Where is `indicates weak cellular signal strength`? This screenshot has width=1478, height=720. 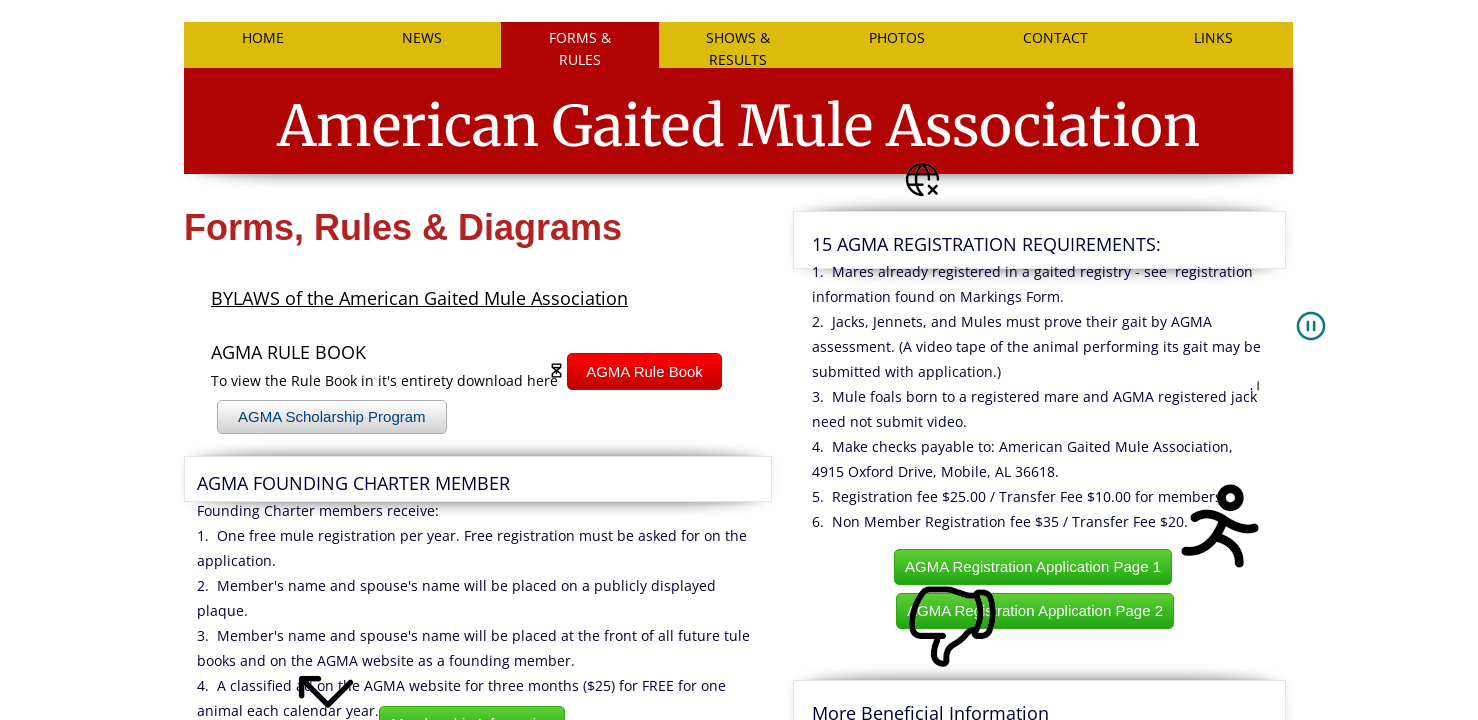 indicates weak cellular signal strength is located at coordinates (1266, 378).